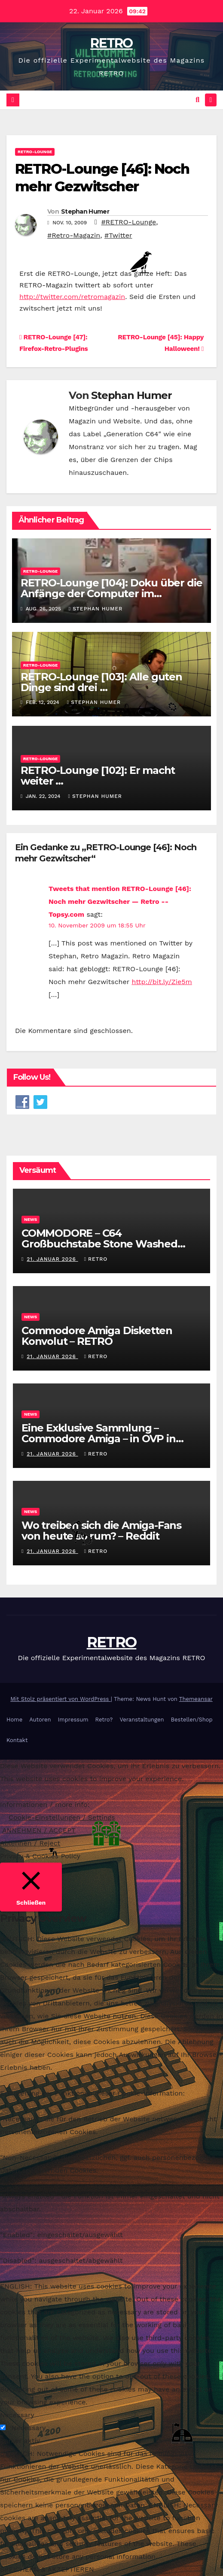 Image resolution: width=223 pixels, height=2576 pixels. I want to click on view dinosaur exhibit or paleontology section, so click(81, 1533).